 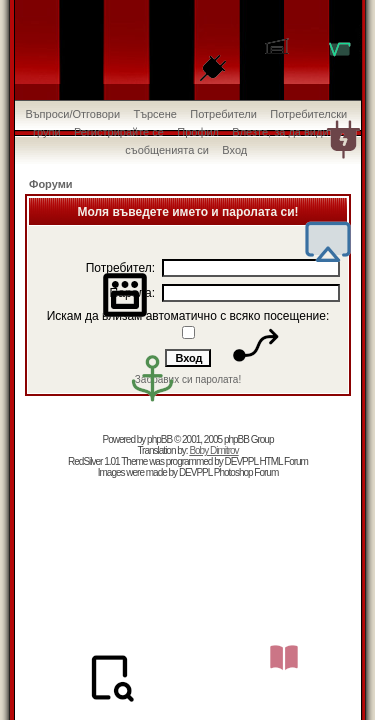 I want to click on connect to a power source, so click(x=212, y=68).